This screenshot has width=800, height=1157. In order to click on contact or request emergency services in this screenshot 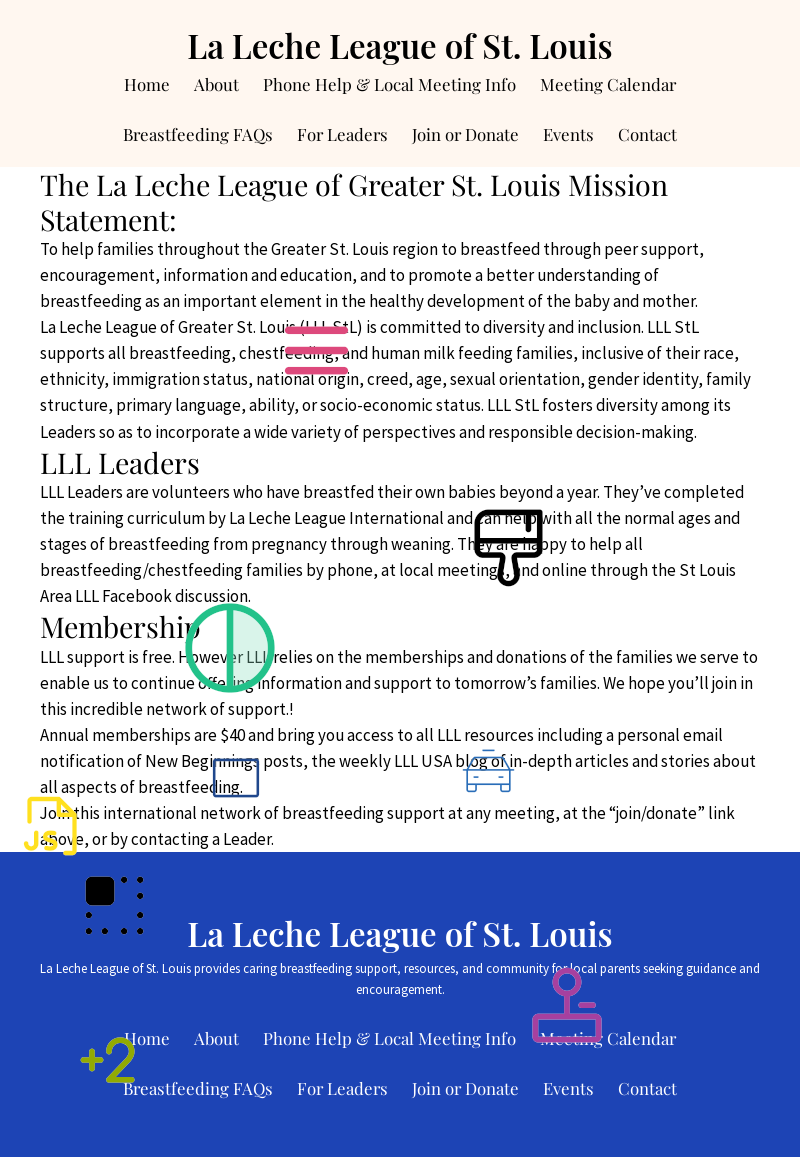, I will do `click(488, 773)`.